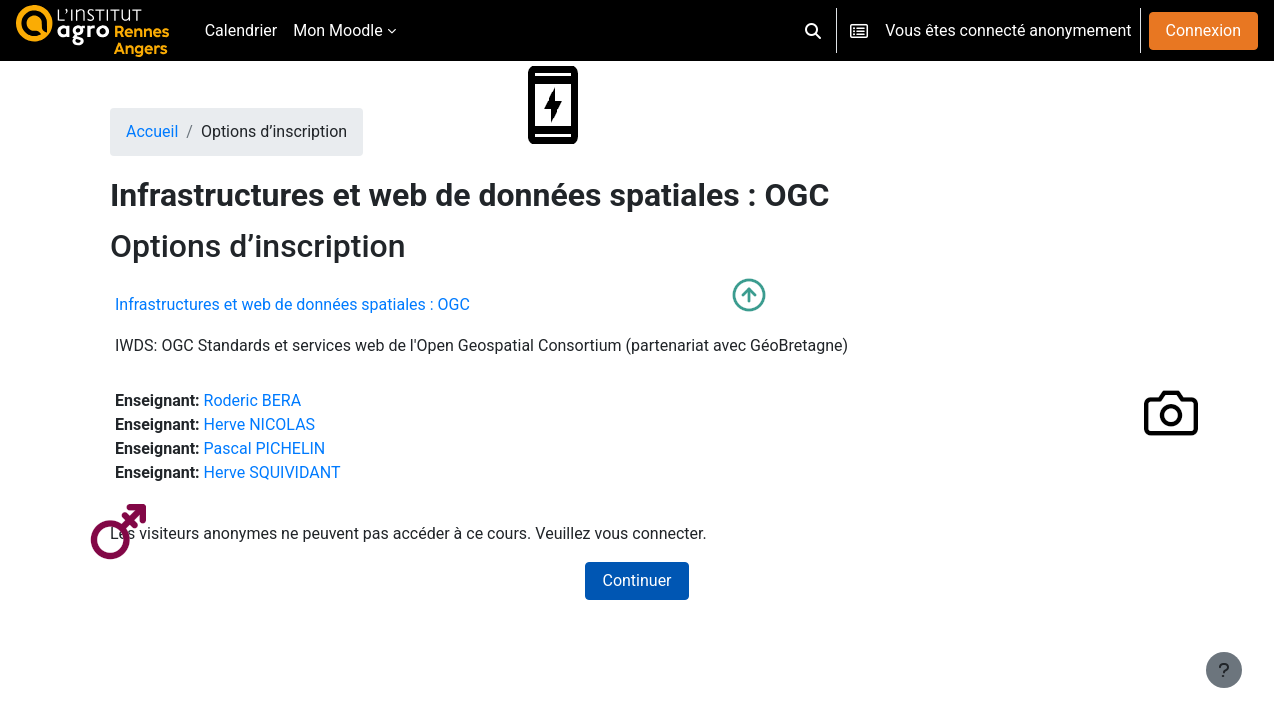 The width and height of the screenshot is (1274, 720). What do you see at coordinates (749, 295) in the screenshot?
I see `scroll to top of page` at bounding box center [749, 295].